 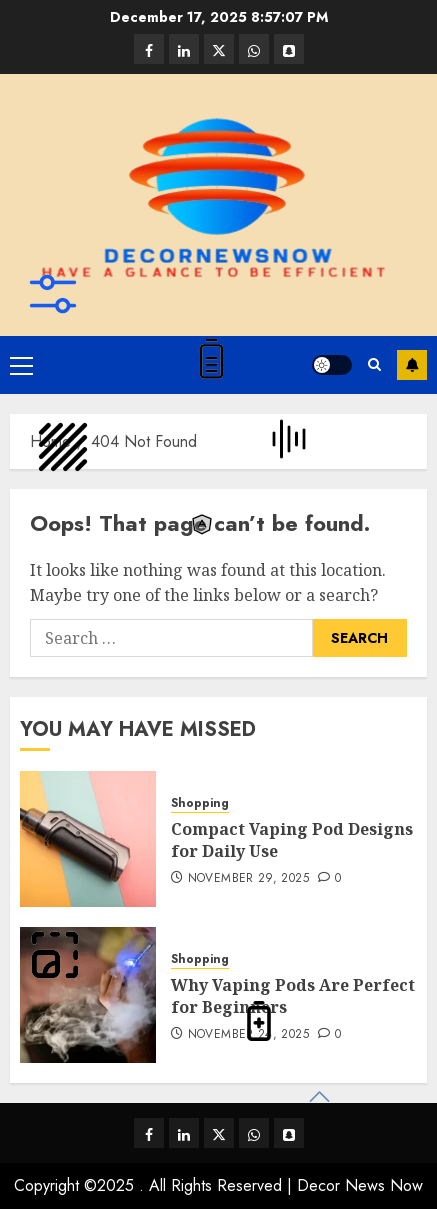 I want to click on indicates high battery level, so click(x=211, y=359).